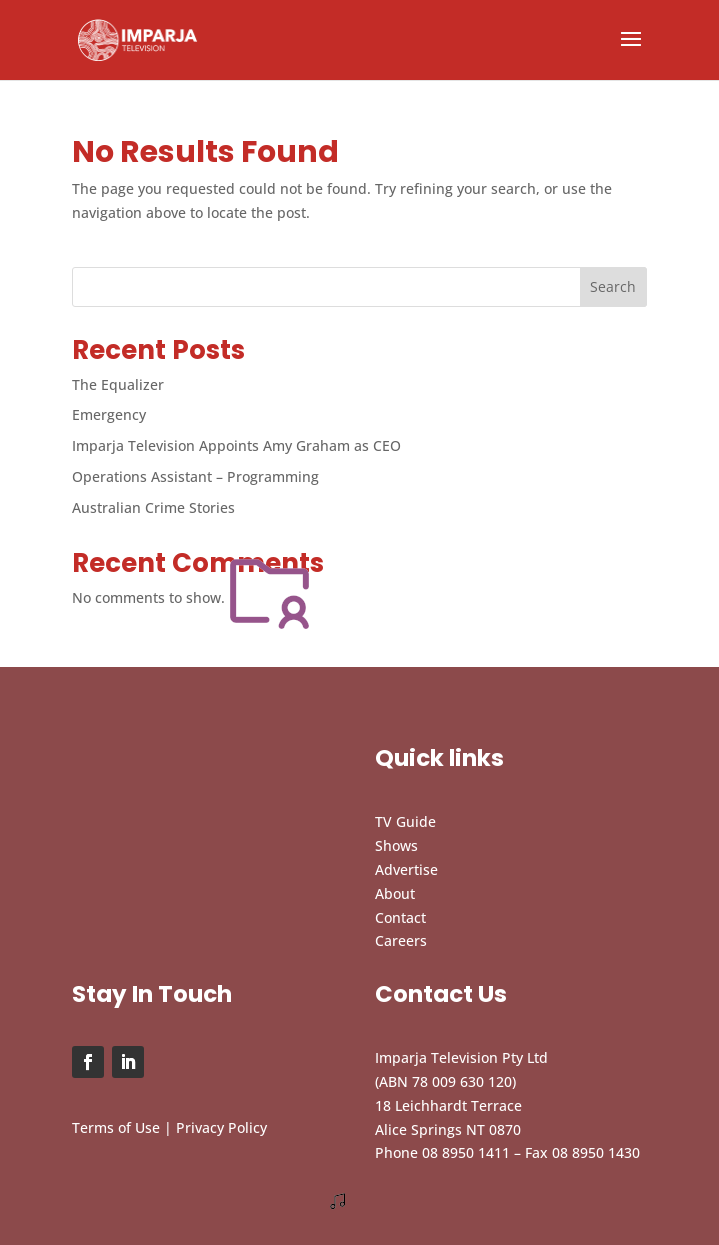 This screenshot has width=719, height=1245. I want to click on access music library or audio files, so click(338, 1201).